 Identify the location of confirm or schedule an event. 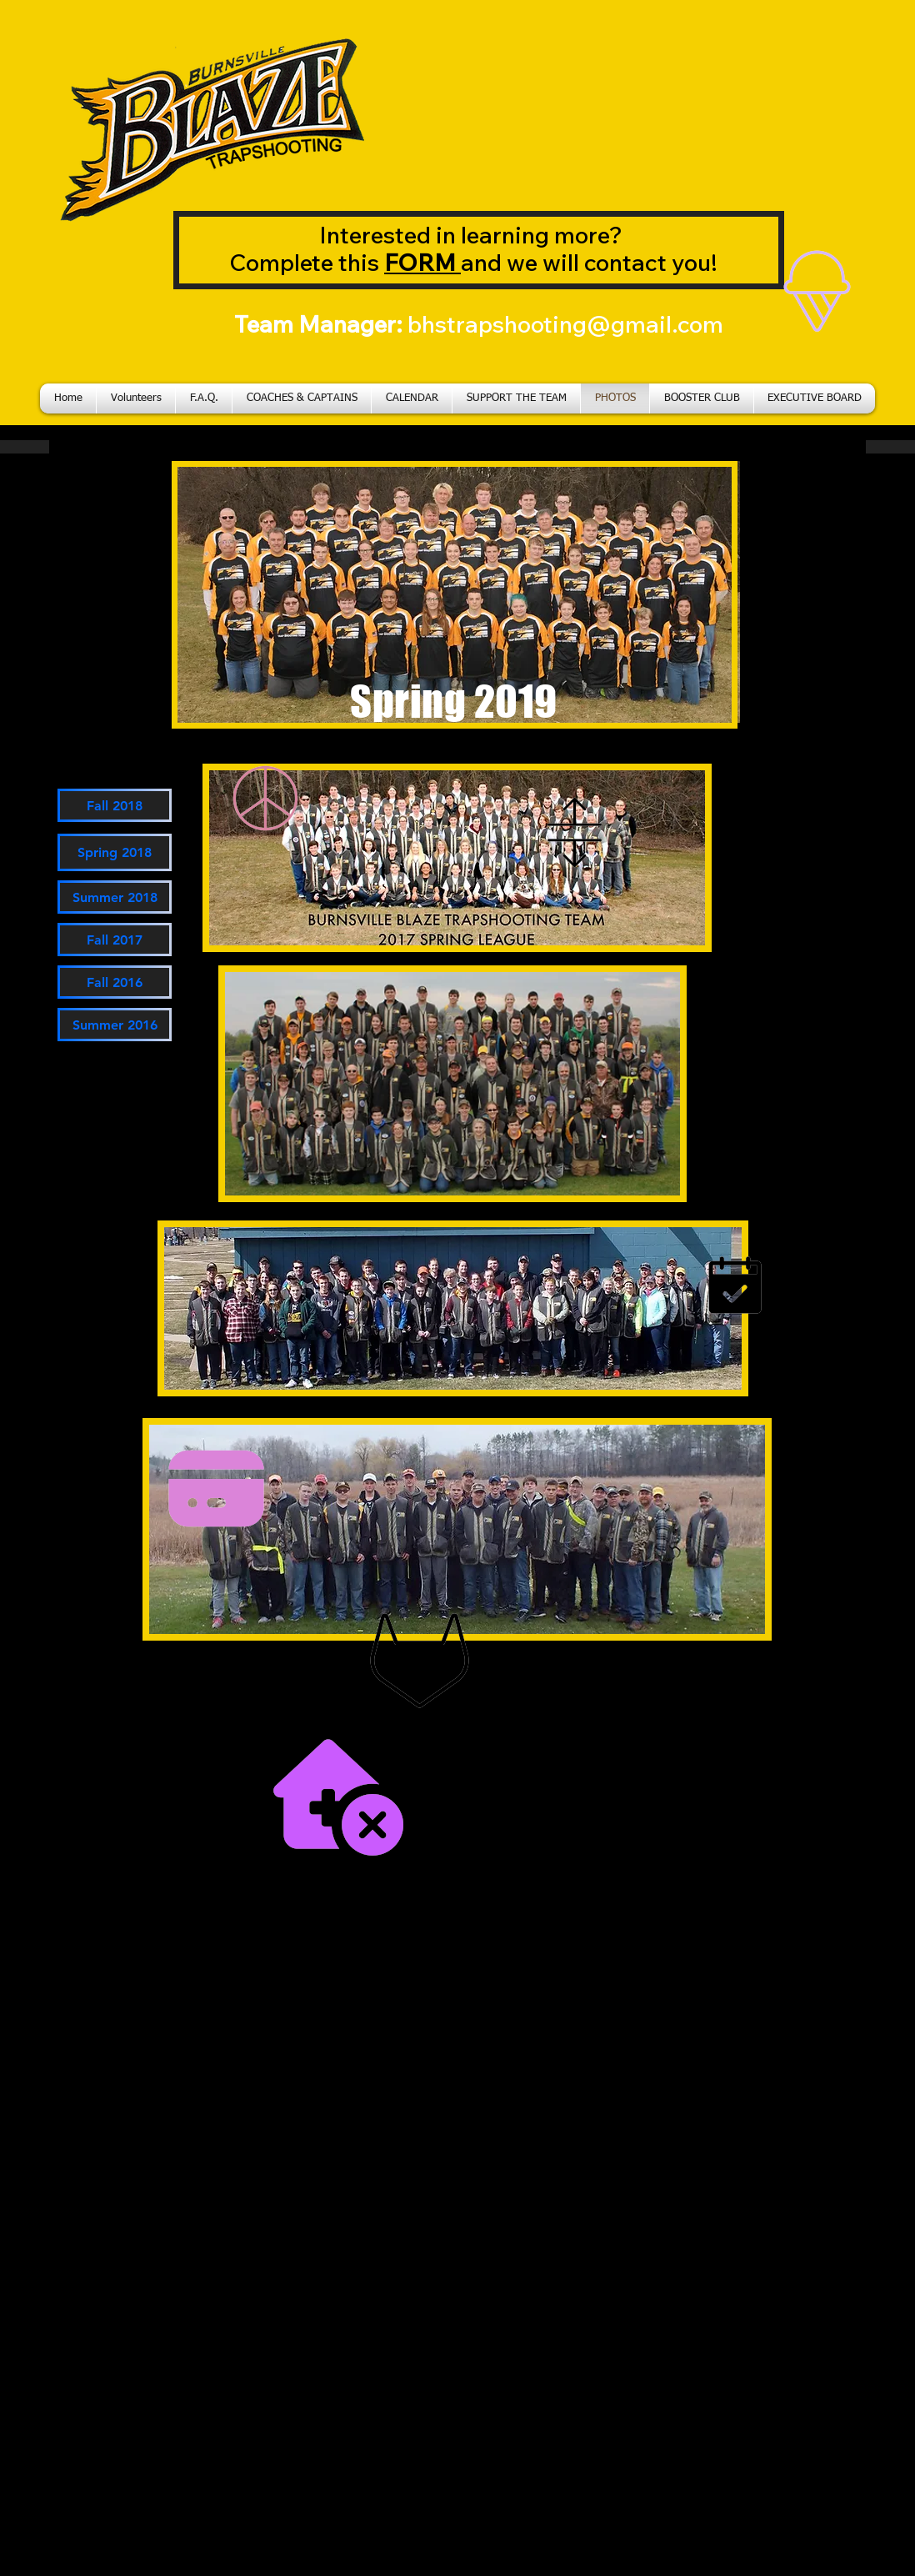
(735, 1287).